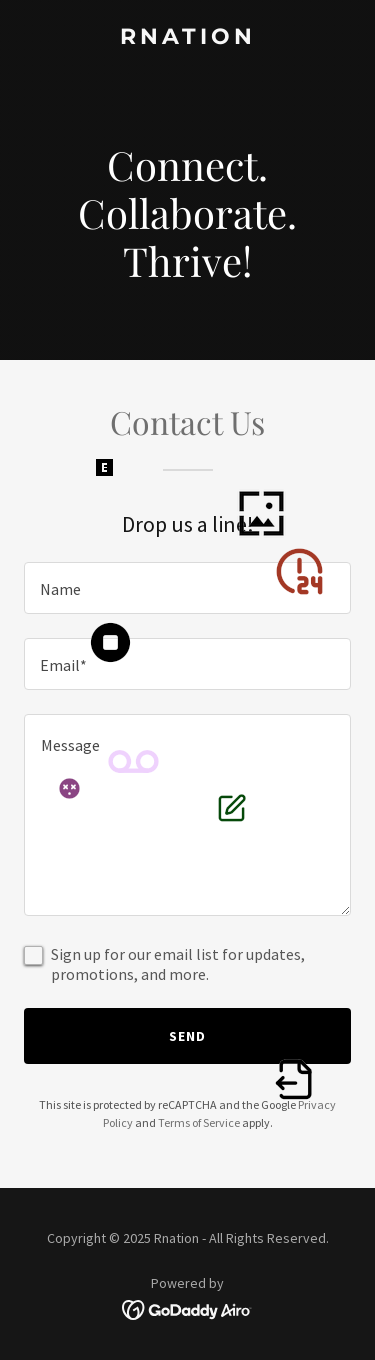  I want to click on indicates 24-hour availability or service, so click(299, 571).